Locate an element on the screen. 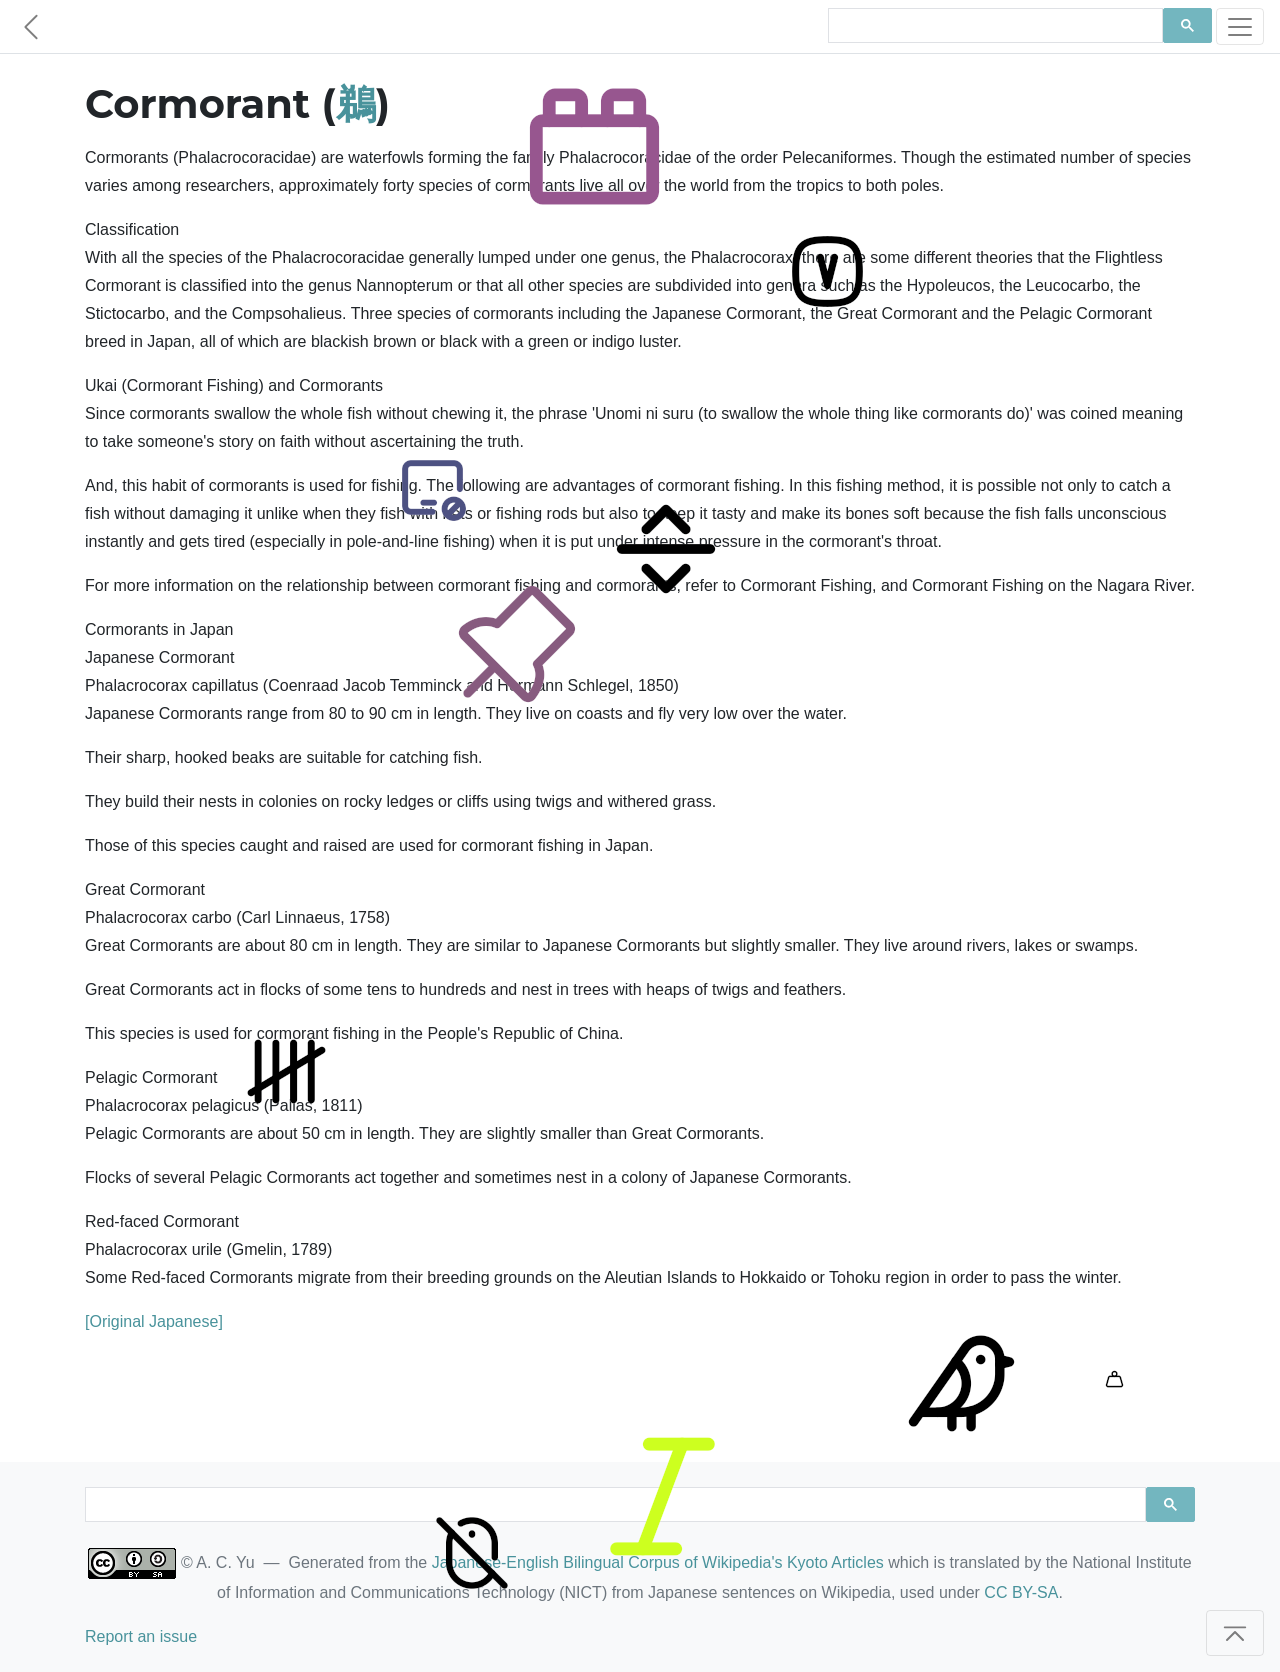 This screenshot has width=1280, height=1672. adjust horizontal divider position is located at coordinates (666, 549).